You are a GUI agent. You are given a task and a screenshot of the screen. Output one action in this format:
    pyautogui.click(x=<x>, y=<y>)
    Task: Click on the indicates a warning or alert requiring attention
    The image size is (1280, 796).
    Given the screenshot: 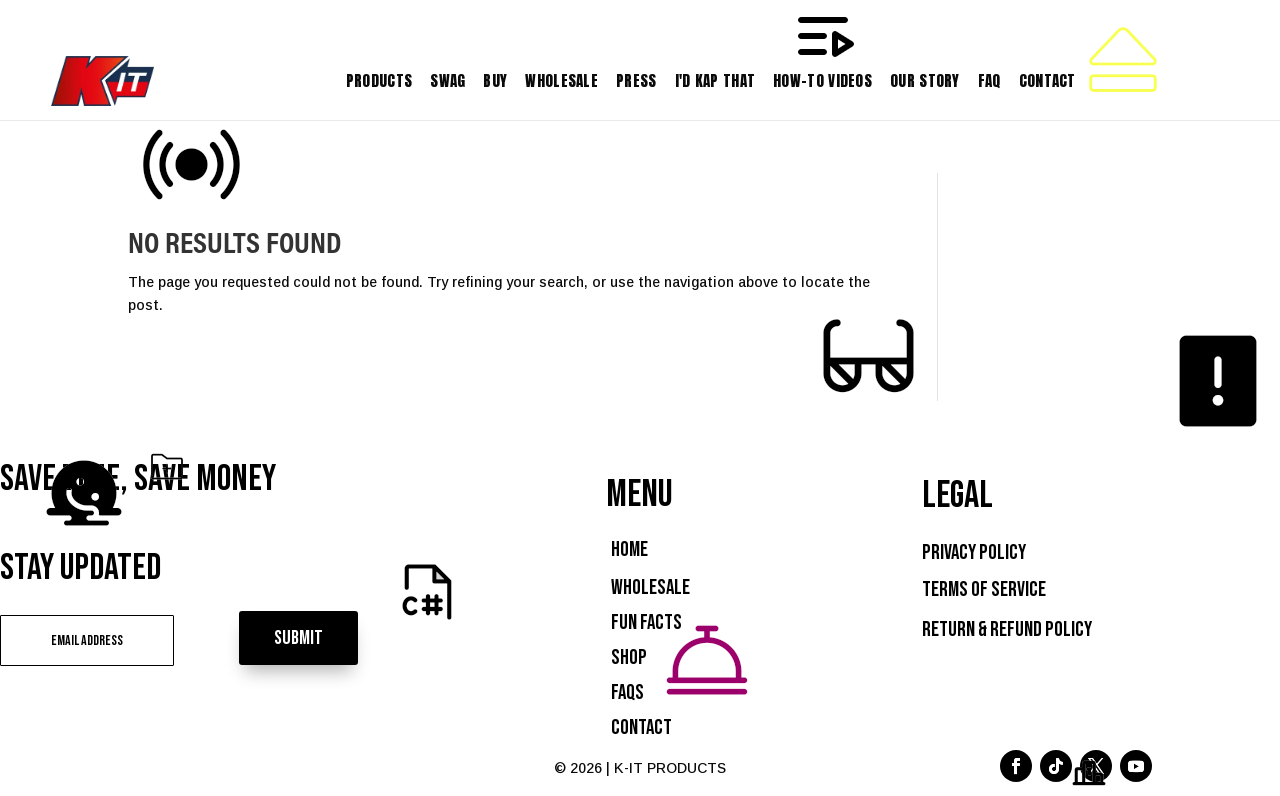 What is the action you would take?
    pyautogui.click(x=1218, y=381)
    